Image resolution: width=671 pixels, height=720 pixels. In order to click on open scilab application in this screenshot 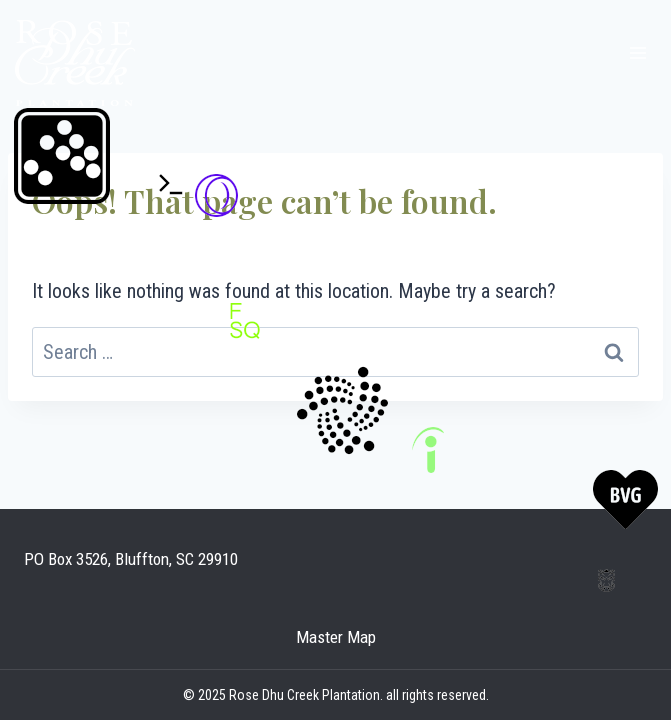, I will do `click(62, 156)`.